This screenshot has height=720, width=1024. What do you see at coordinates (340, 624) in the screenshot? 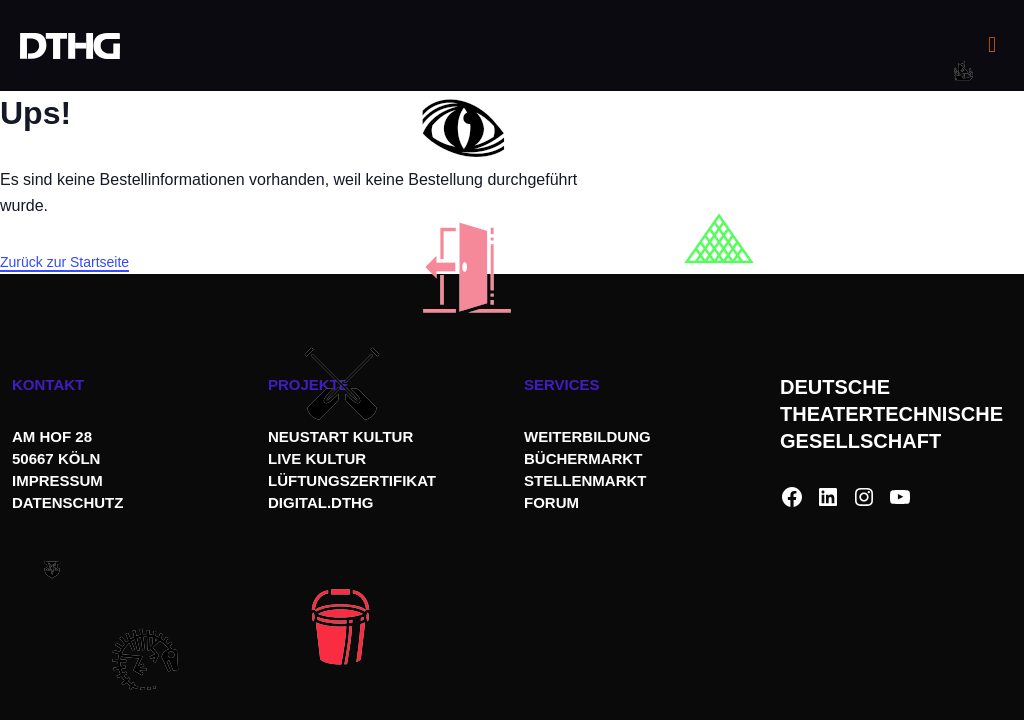
I see `empty inventory slot or container` at bounding box center [340, 624].